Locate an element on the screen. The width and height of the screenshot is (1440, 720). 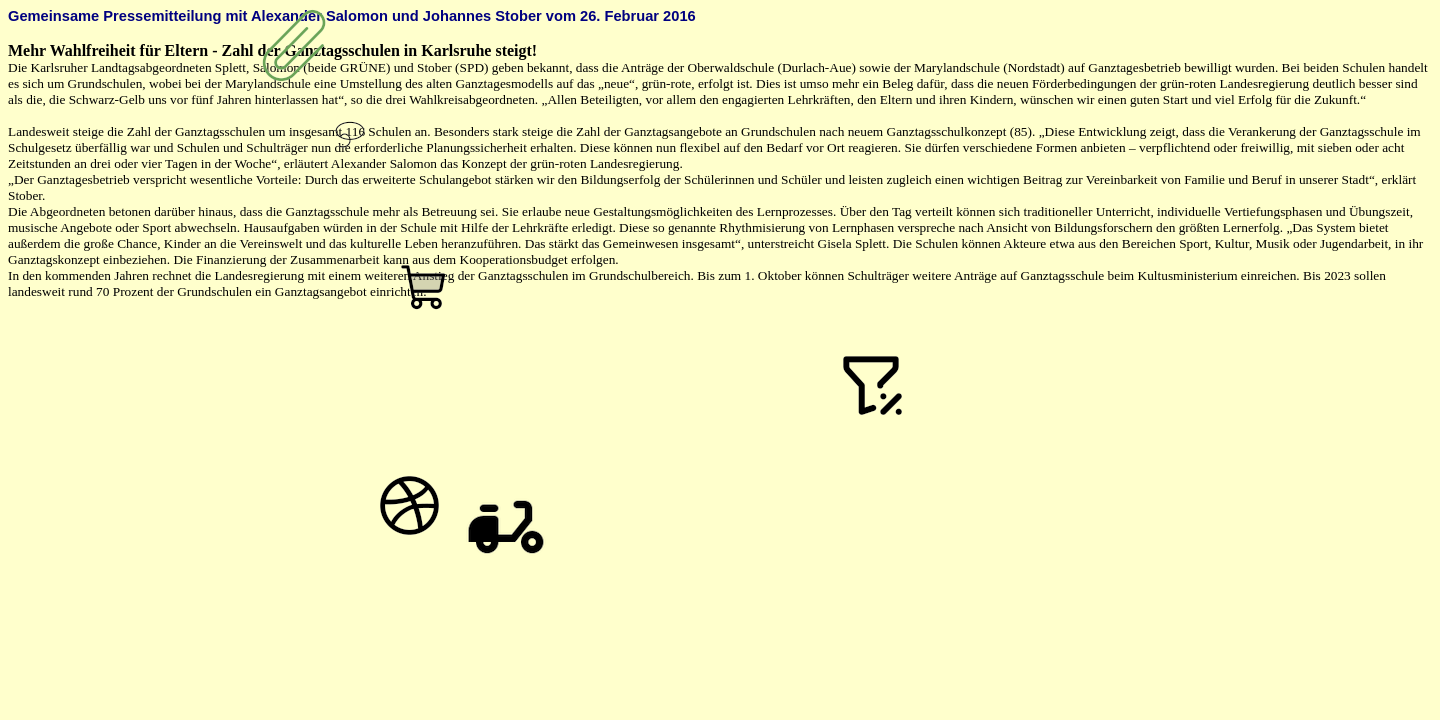
select moped or scooter delivery option is located at coordinates (506, 527).